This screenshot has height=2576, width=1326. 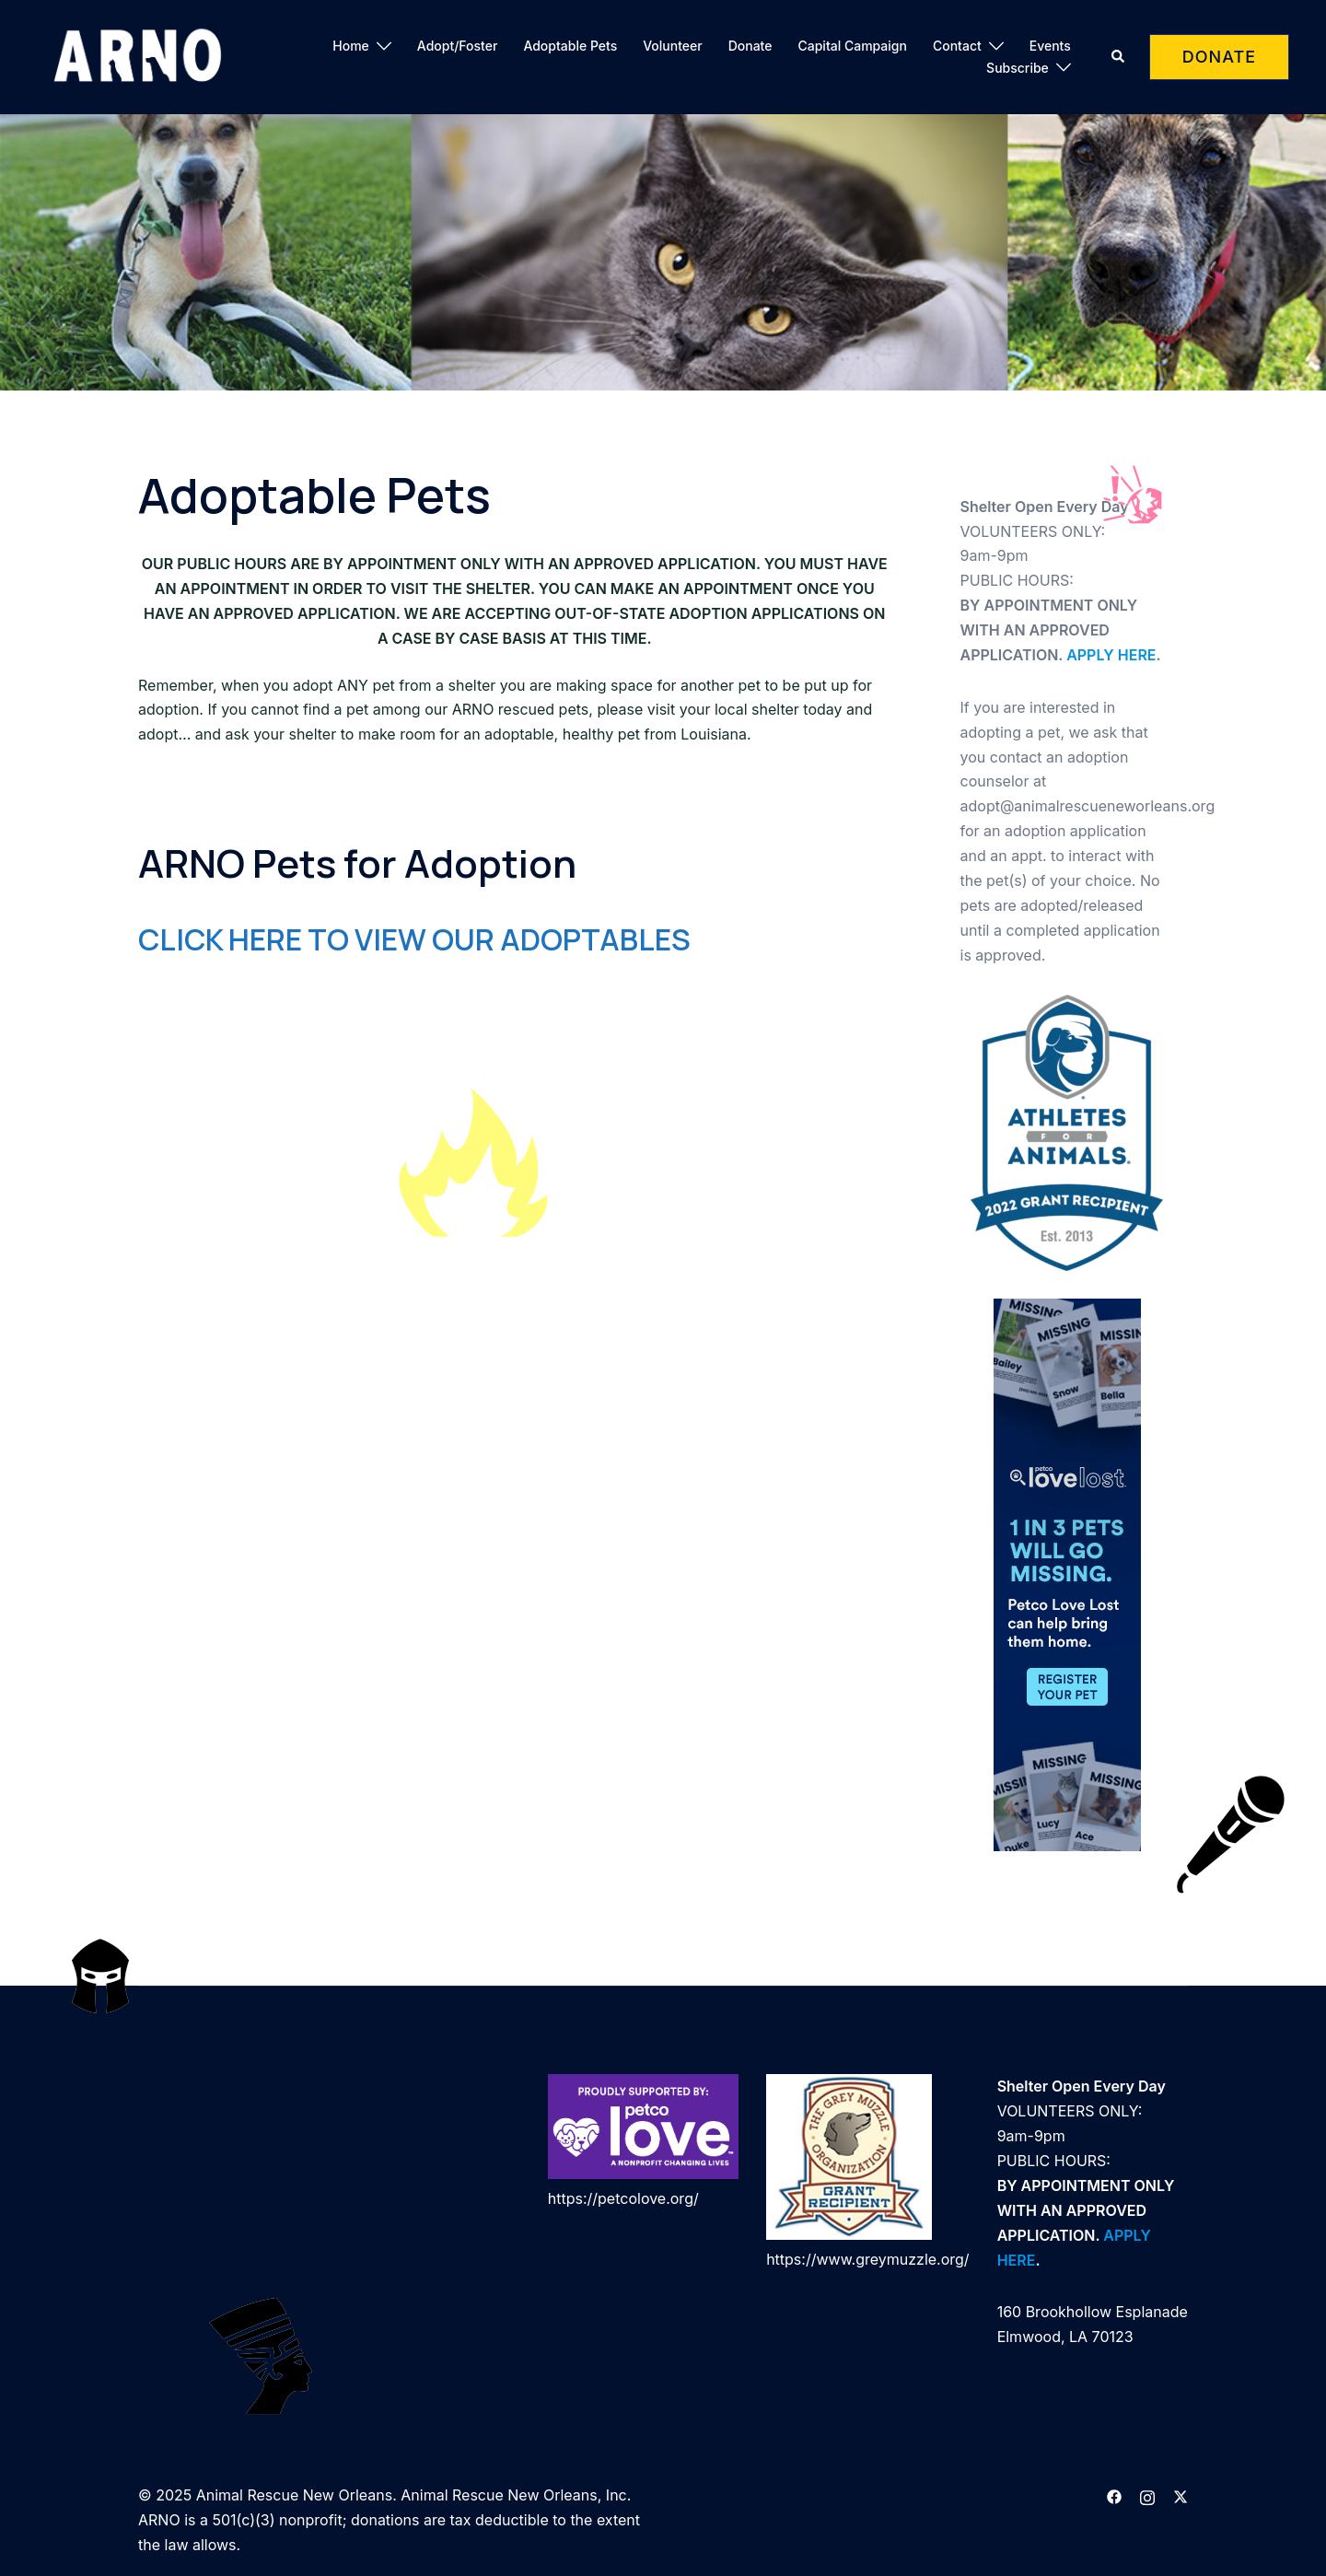 What do you see at coordinates (261, 2356) in the screenshot?
I see `access egyptian or ancient history themed content` at bounding box center [261, 2356].